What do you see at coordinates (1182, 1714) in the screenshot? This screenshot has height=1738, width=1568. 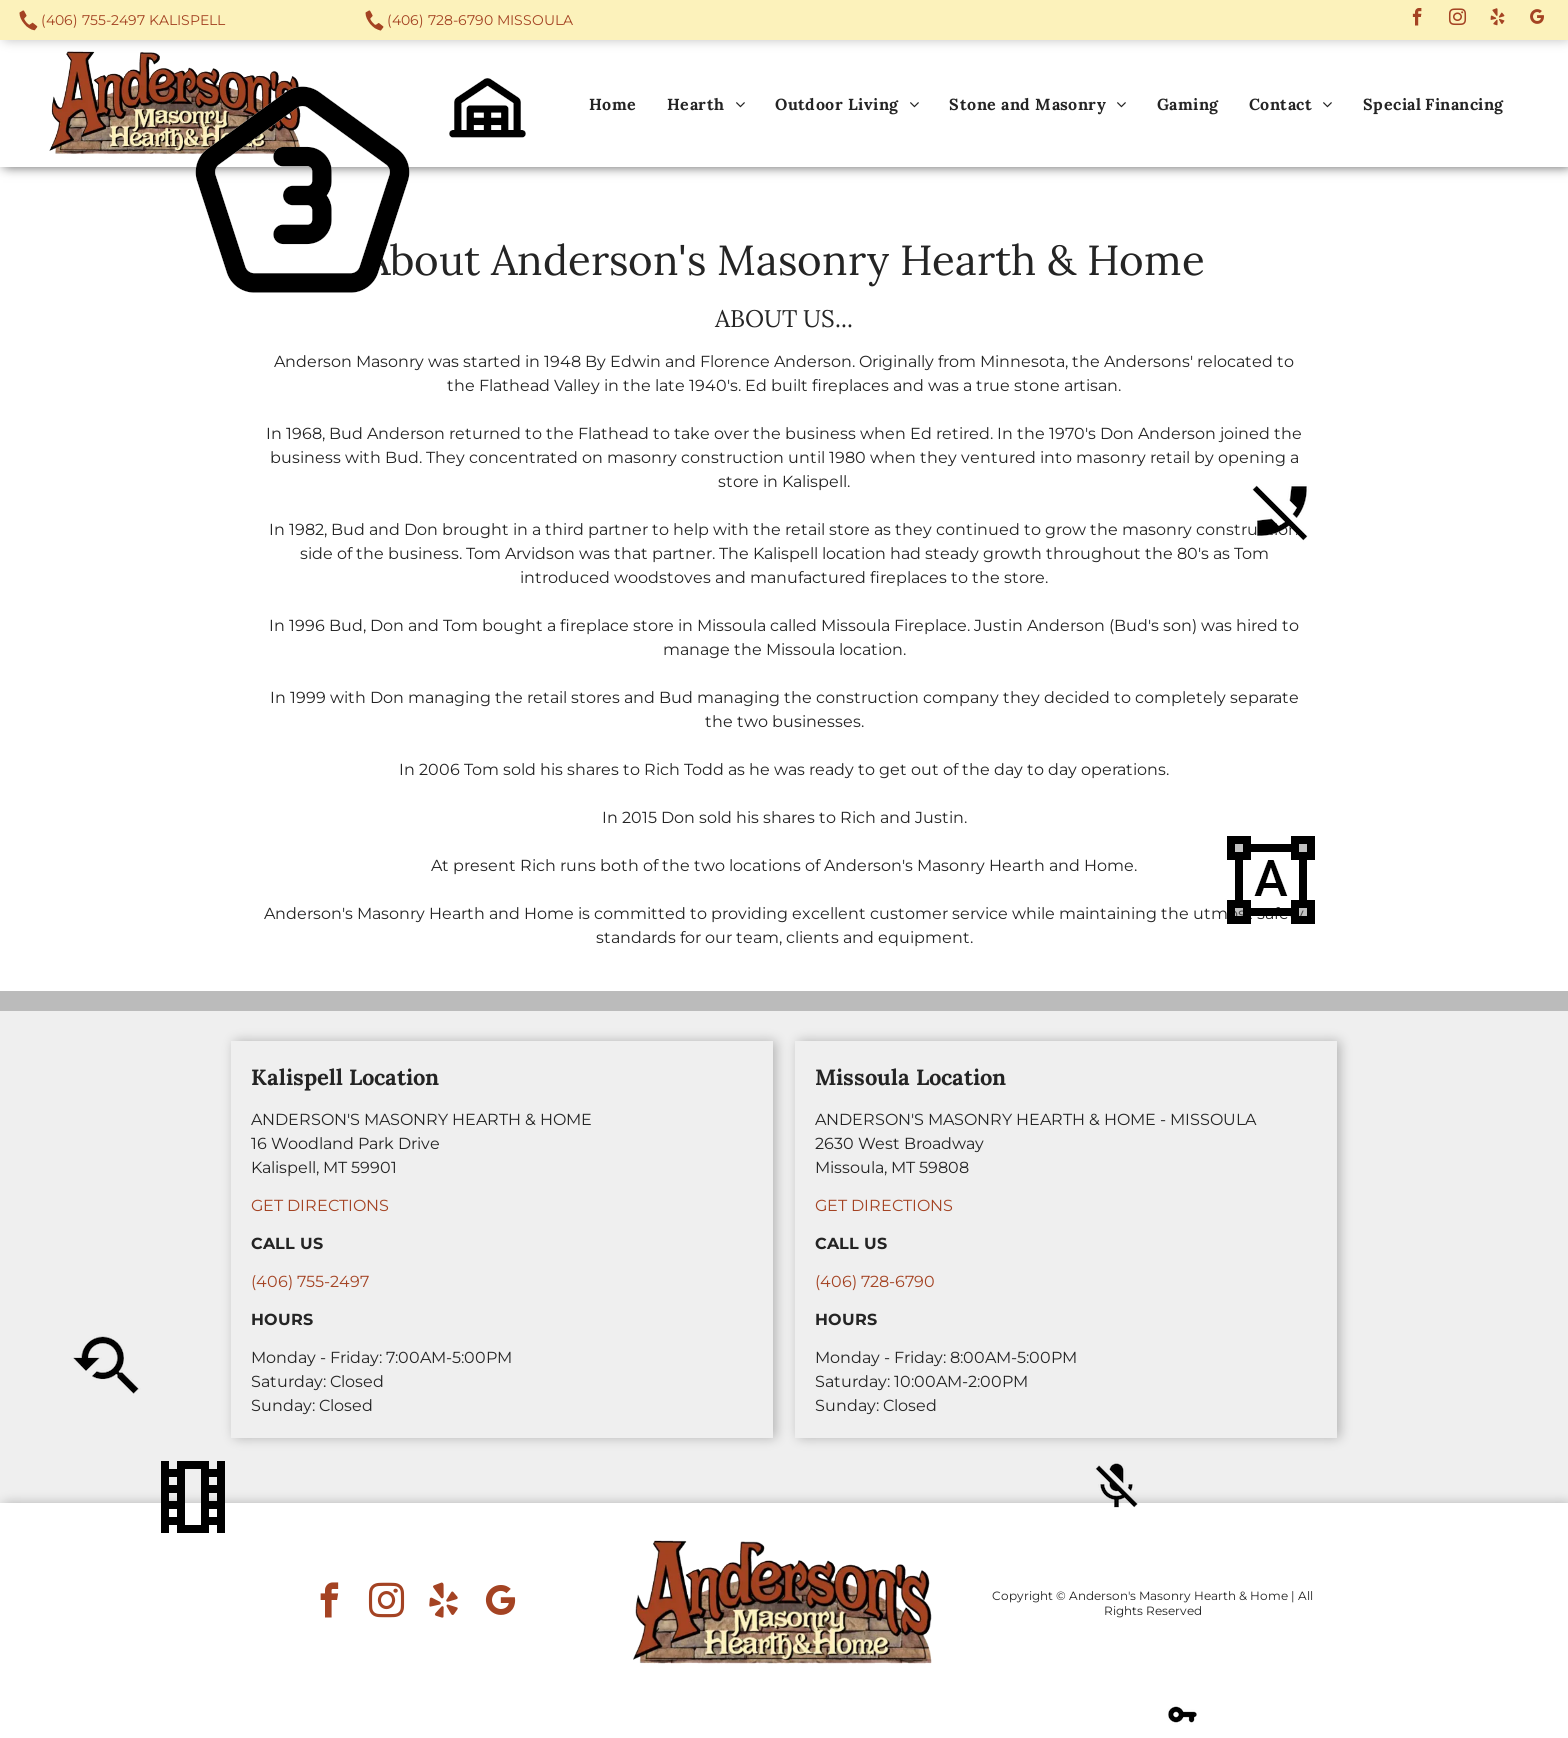 I see `access VPN or secure connection settings` at bounding box center [1182, 1714].